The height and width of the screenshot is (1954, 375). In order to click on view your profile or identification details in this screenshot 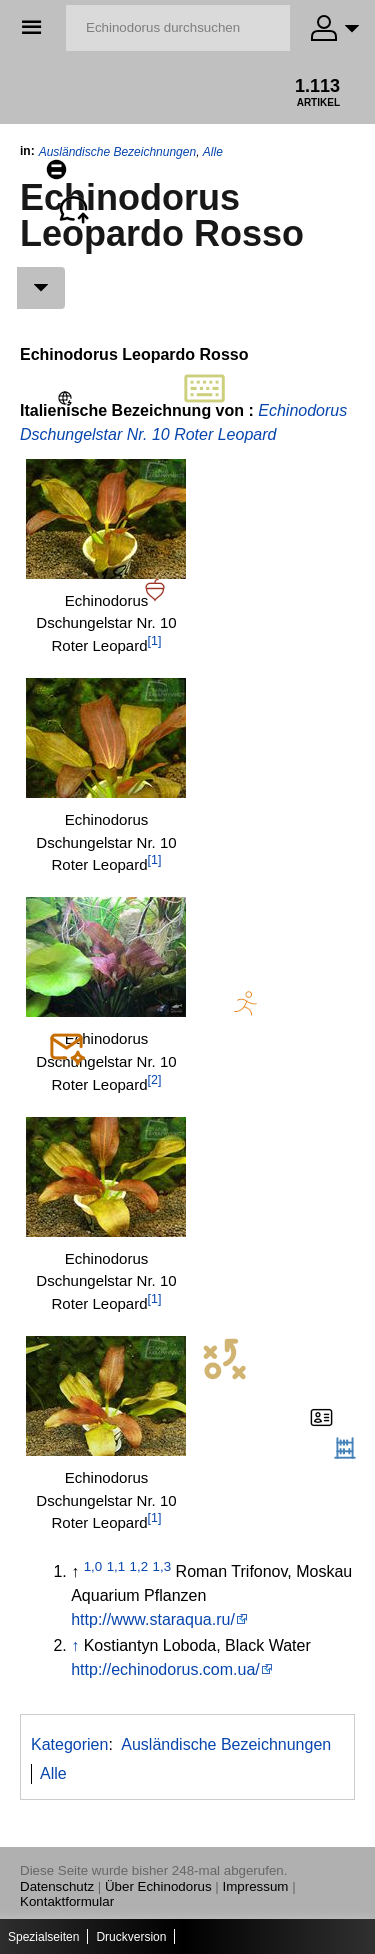, I will do `click(321, 1417)`.